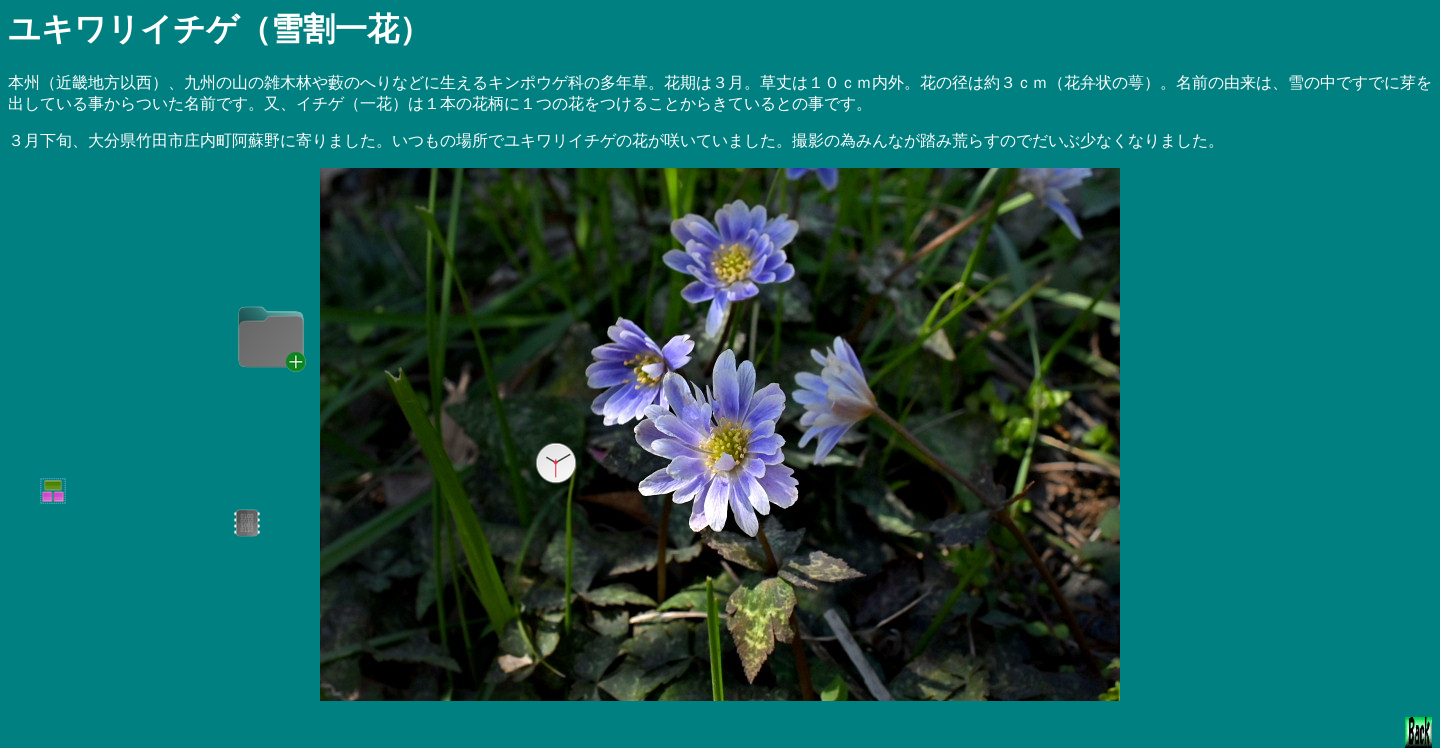  Describe the element at coordinates (53, 491) in the screenshot. I see `select all items in the current view` at that location.